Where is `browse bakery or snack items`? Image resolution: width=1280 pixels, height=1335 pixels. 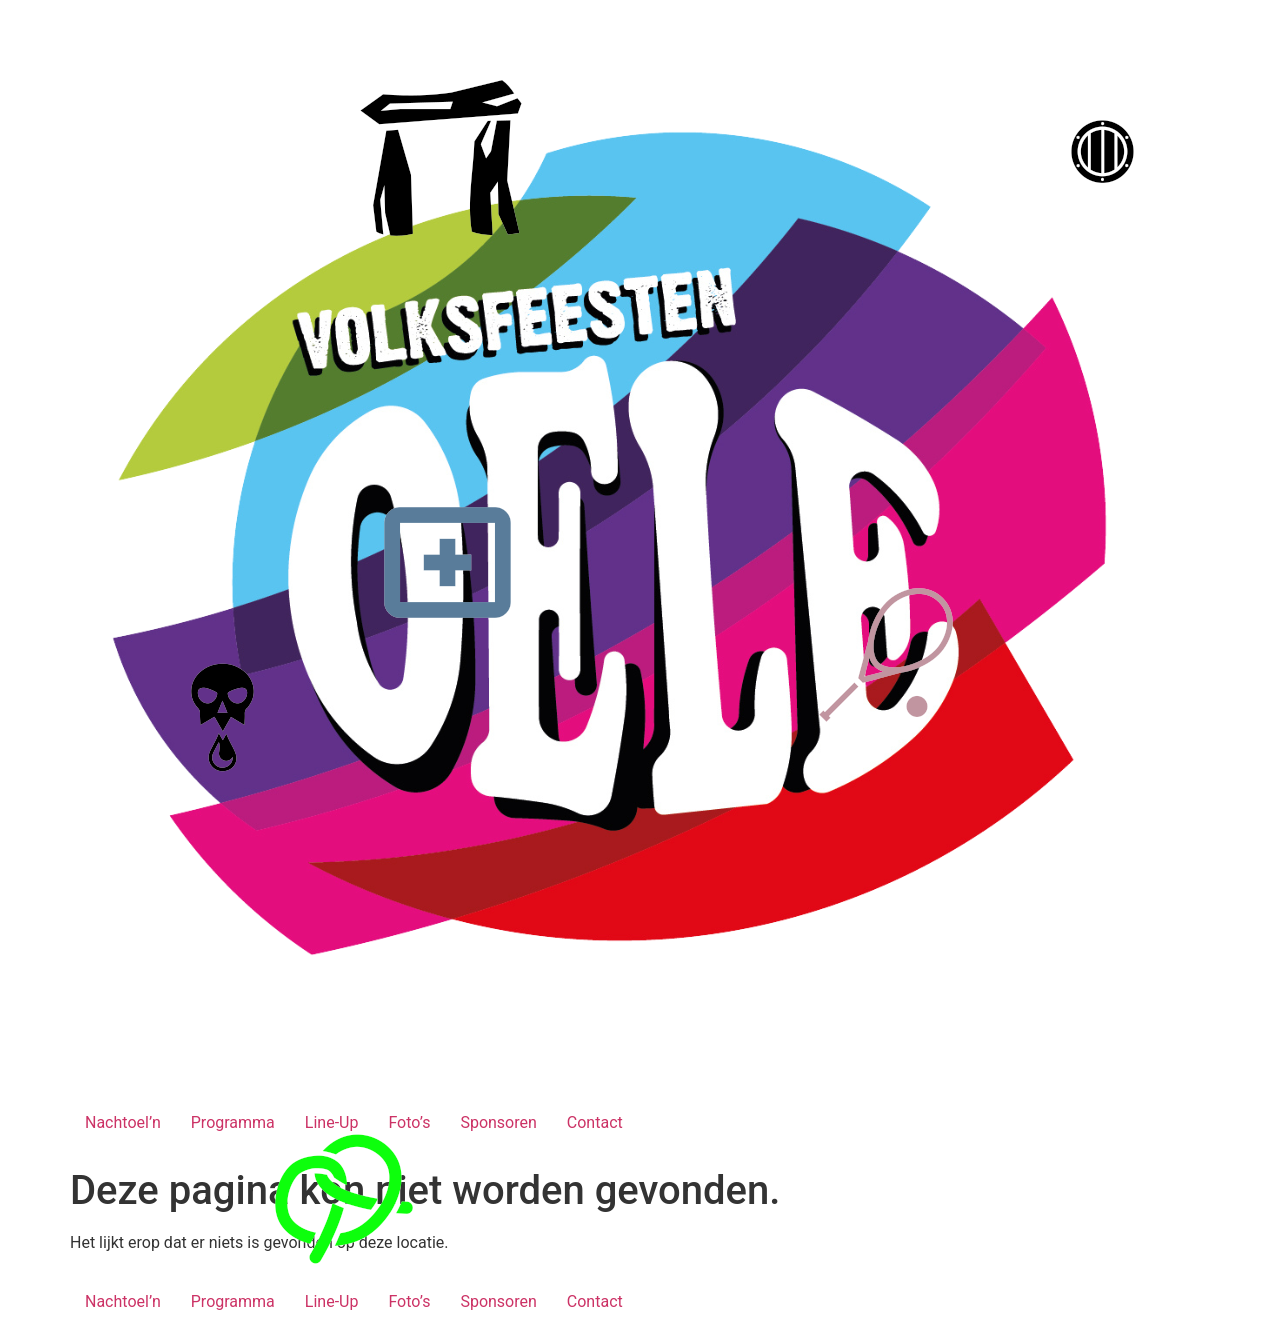 browse bakery or snack items is located at coordinates (344, 1199).